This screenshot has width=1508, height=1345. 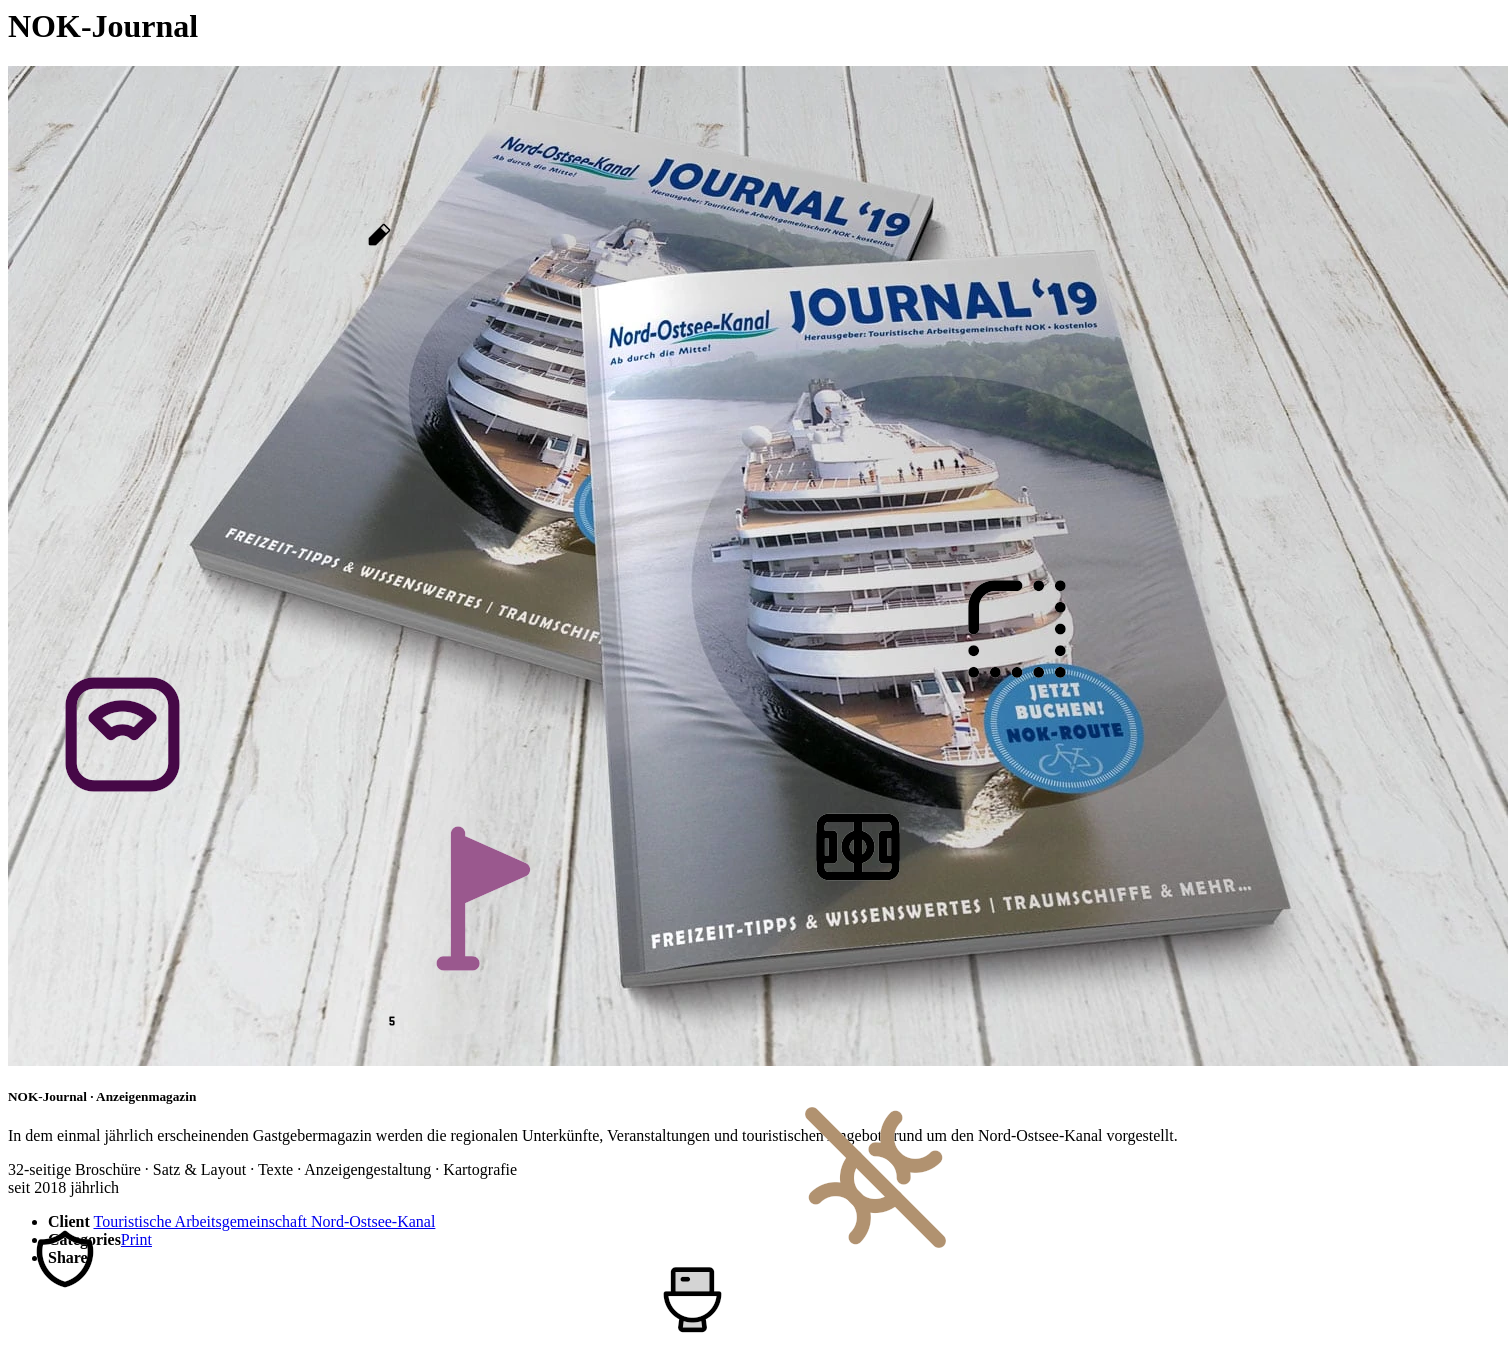 What do you see at coordinates (858, 847) in the screenshot?
I see `view soccer field or pitch layout` at bounding box center [858, 847].